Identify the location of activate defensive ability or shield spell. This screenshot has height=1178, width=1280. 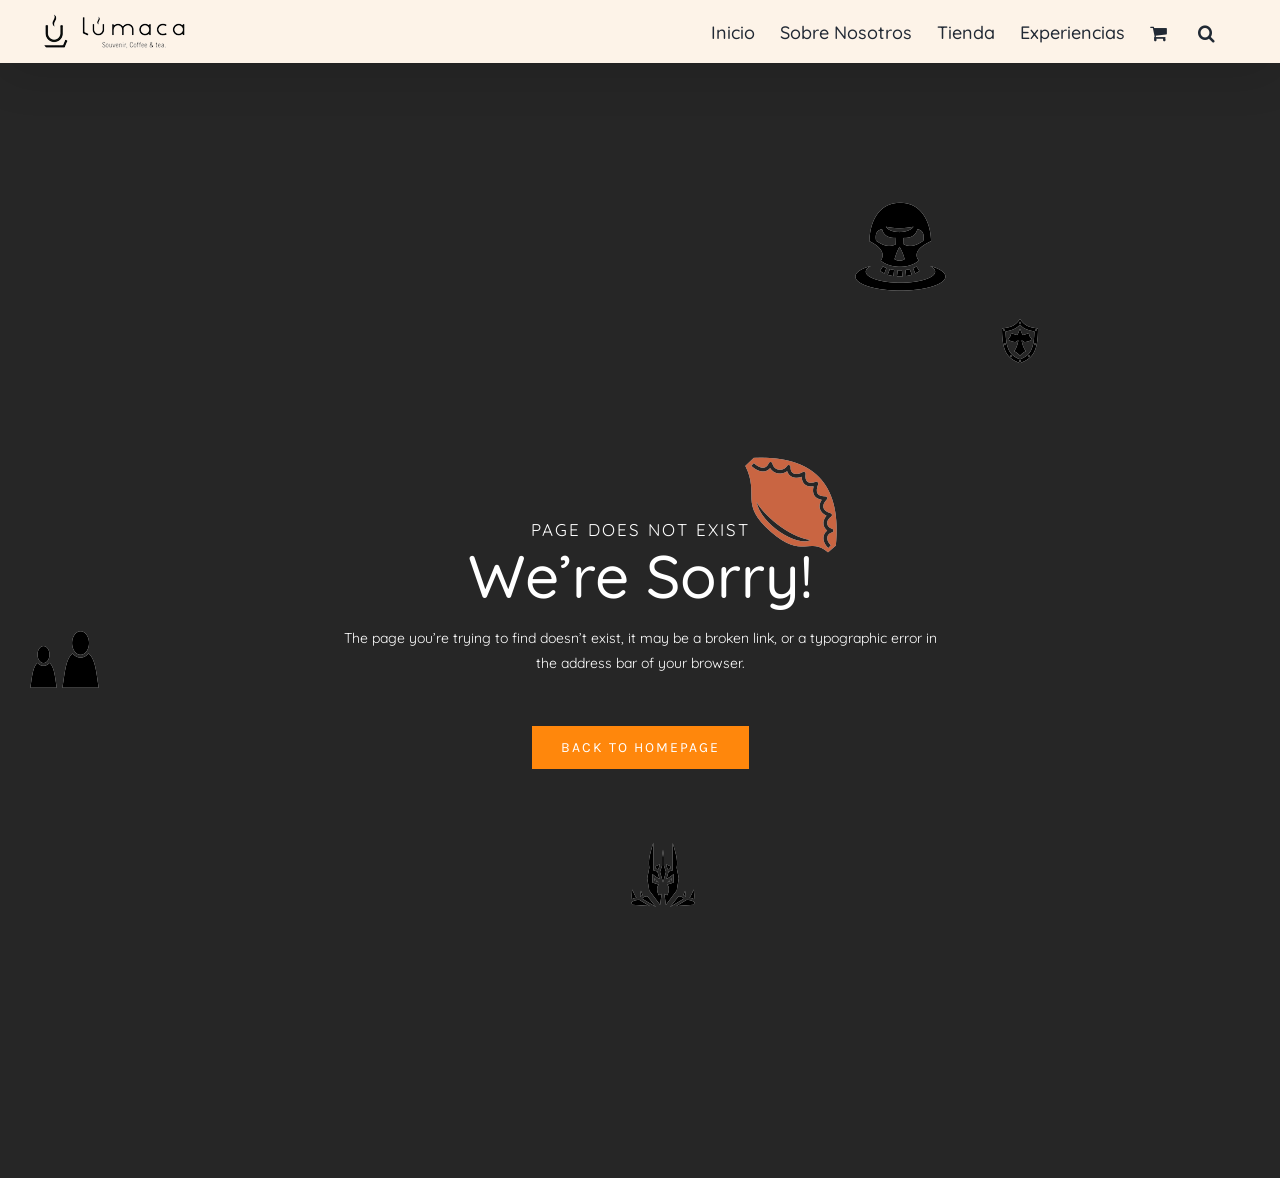
(1020, 341).